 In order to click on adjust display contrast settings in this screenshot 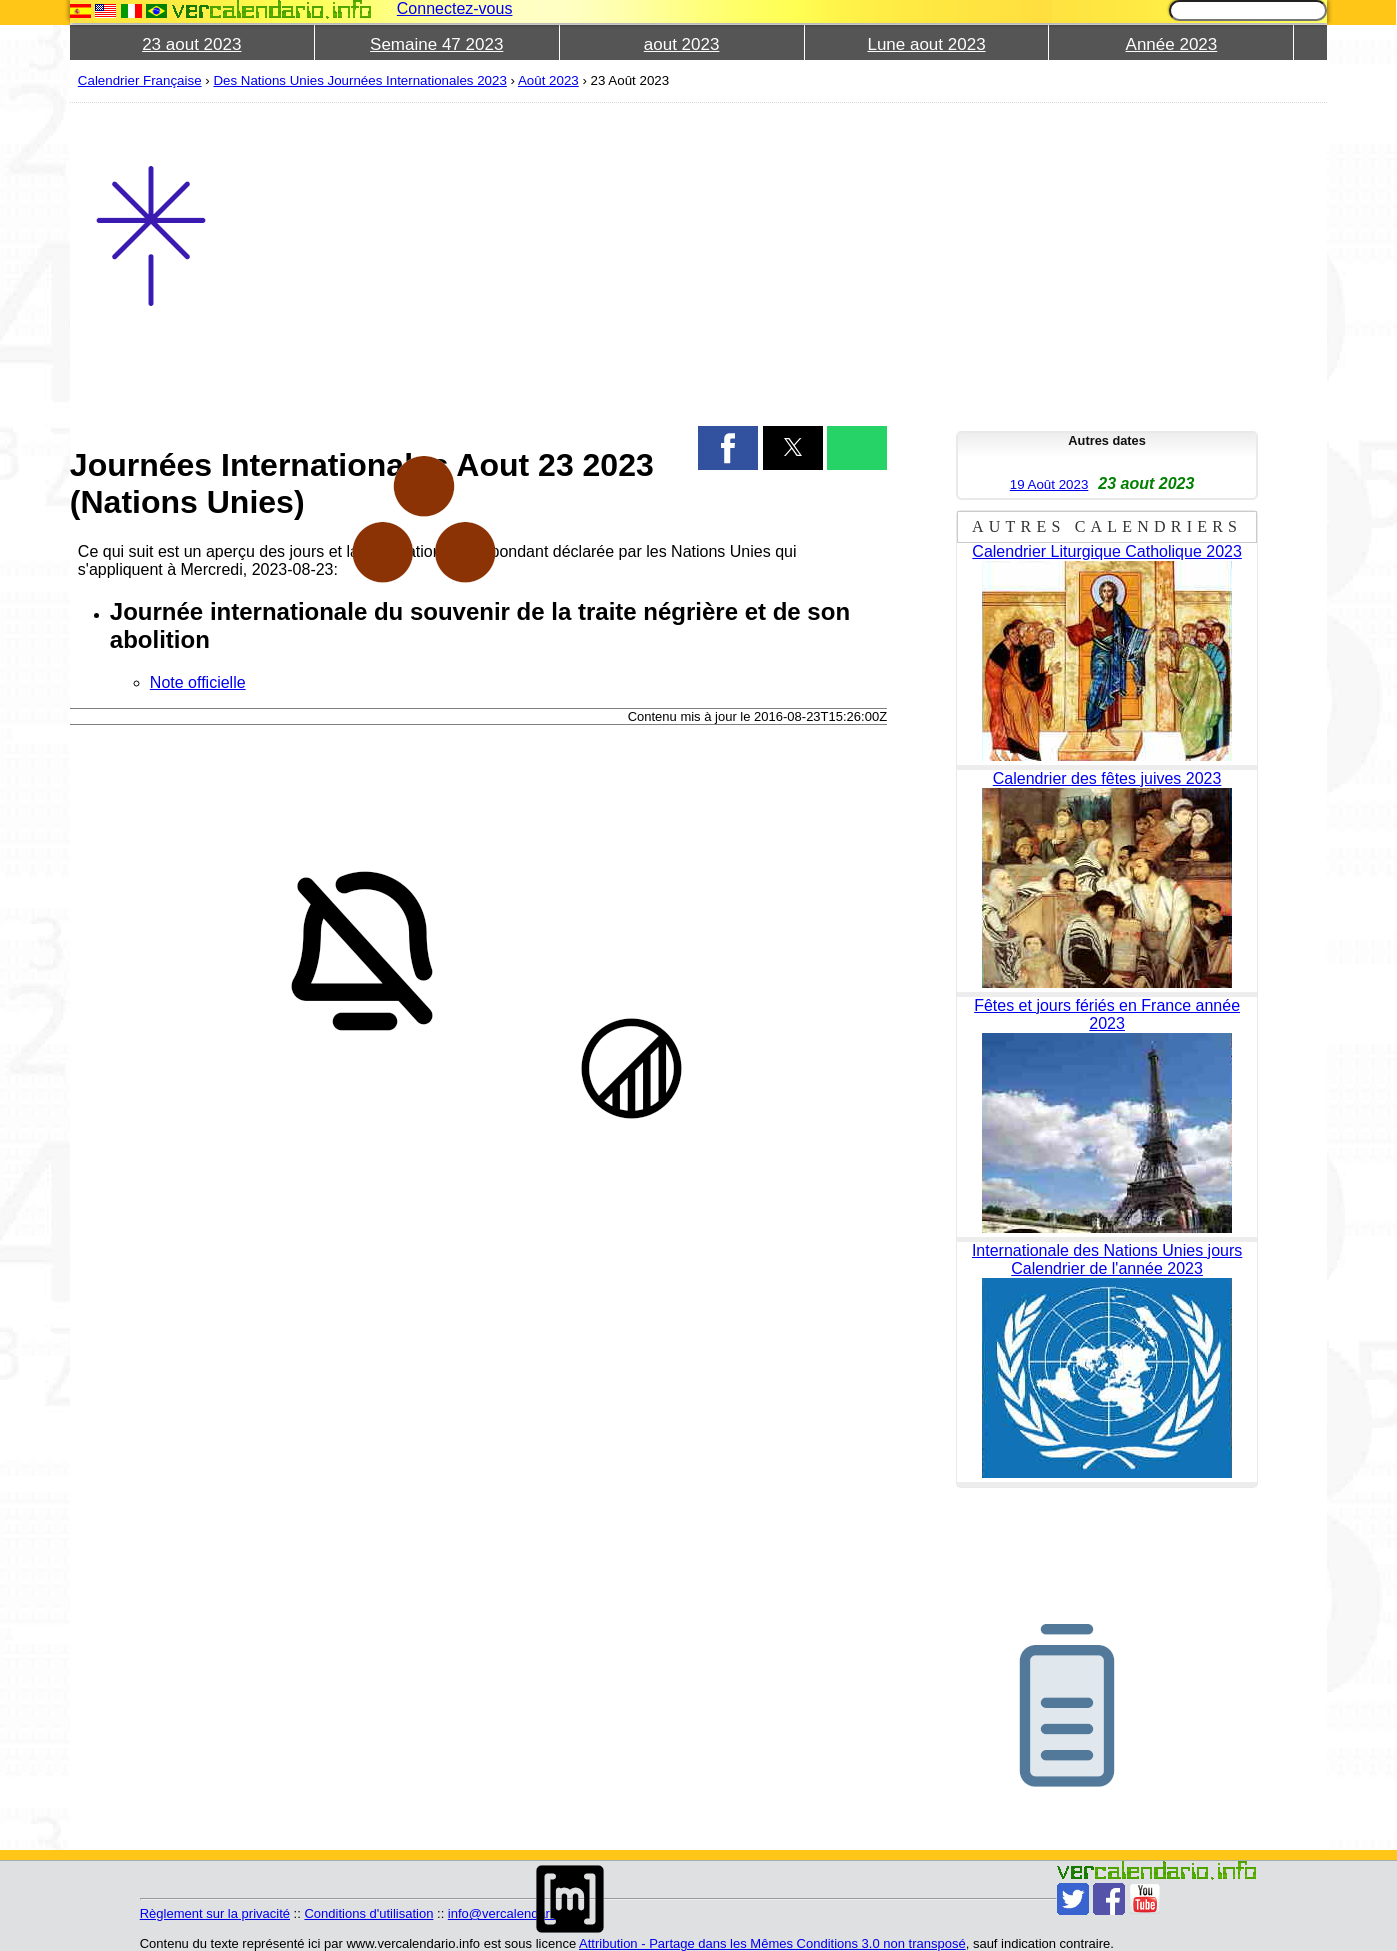, I will do `click(631, 1068)`.